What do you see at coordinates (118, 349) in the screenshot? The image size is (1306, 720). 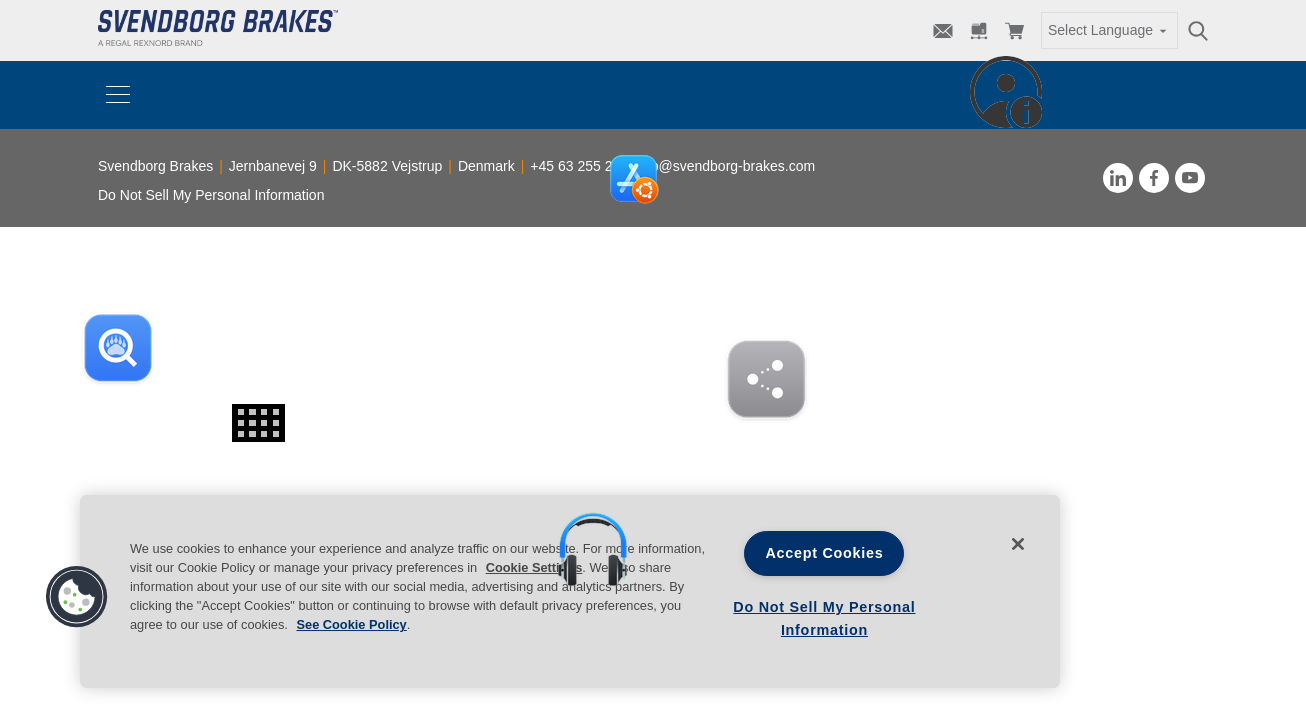 I see `open baloo file search preferences` at bounding box center [118, 349].